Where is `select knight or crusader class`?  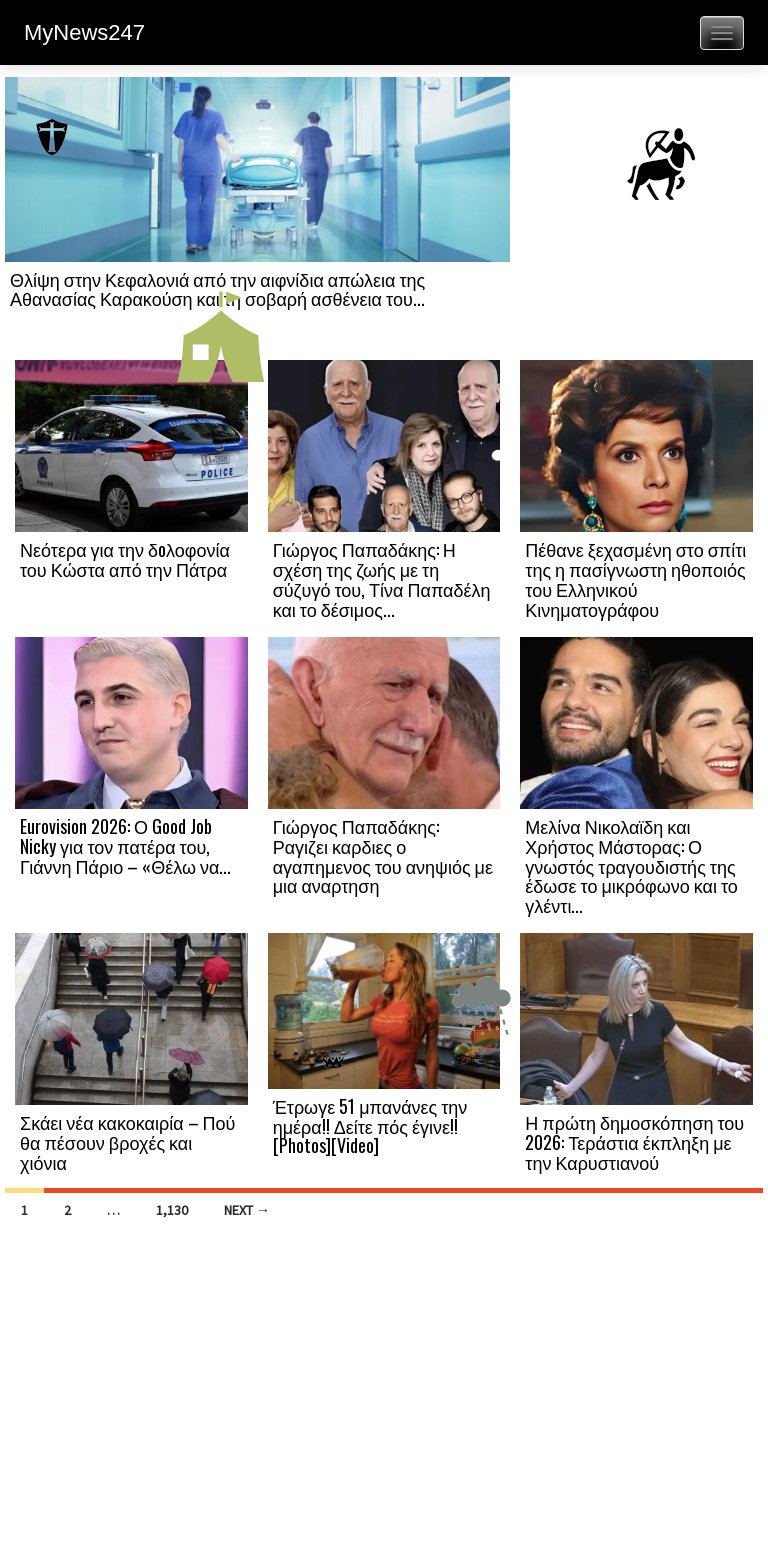 select knight or crusader class is located at coordinates (52, 137).